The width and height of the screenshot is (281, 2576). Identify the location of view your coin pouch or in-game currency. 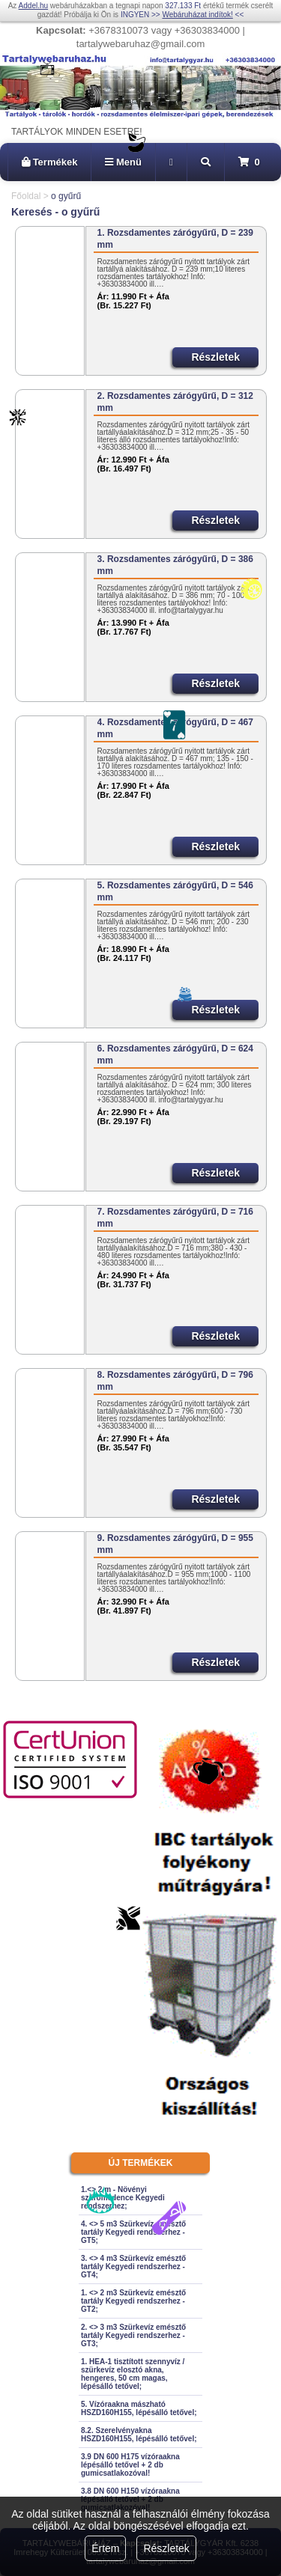
(184, 994).